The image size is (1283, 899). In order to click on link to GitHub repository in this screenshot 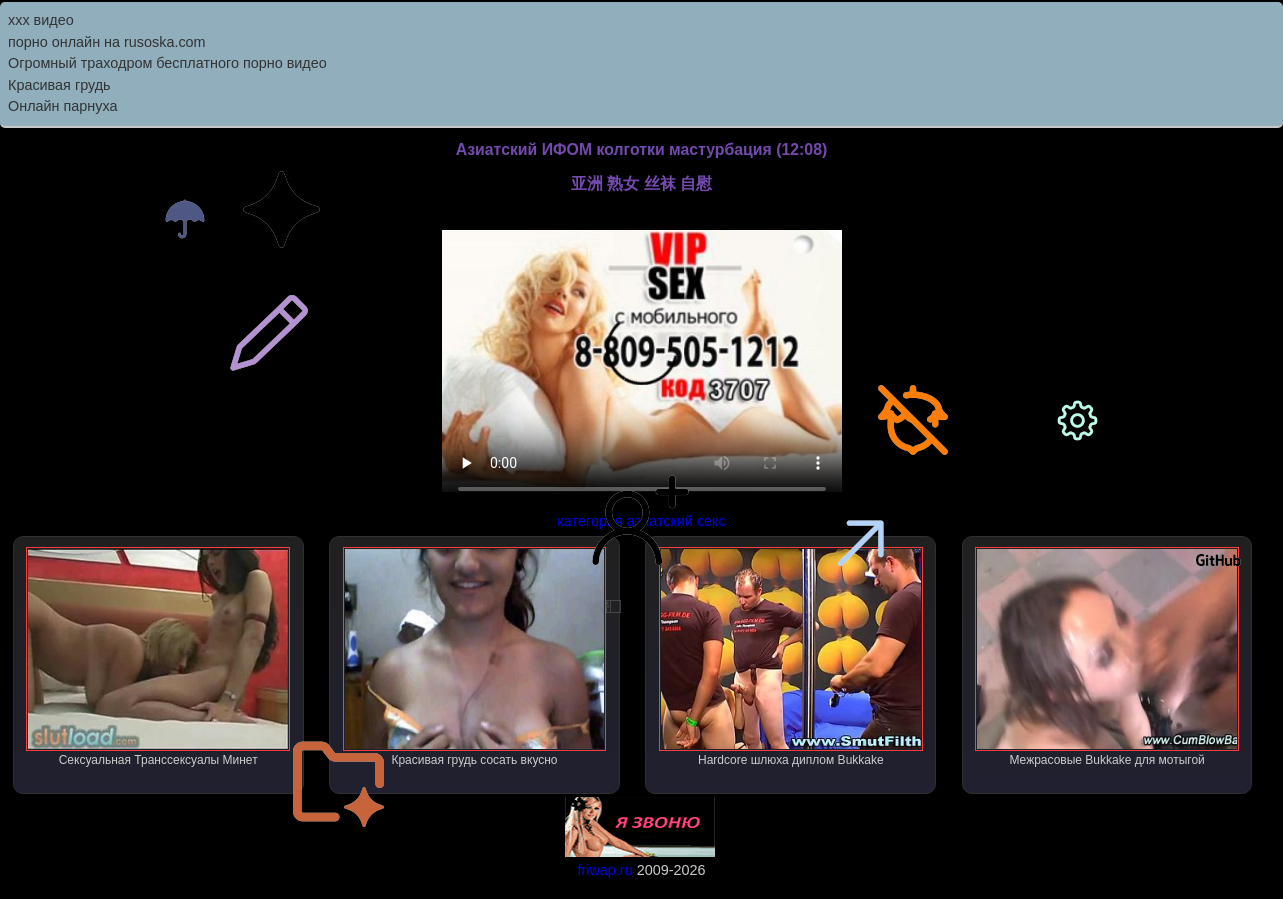, I will do `click(1218, 560)`.